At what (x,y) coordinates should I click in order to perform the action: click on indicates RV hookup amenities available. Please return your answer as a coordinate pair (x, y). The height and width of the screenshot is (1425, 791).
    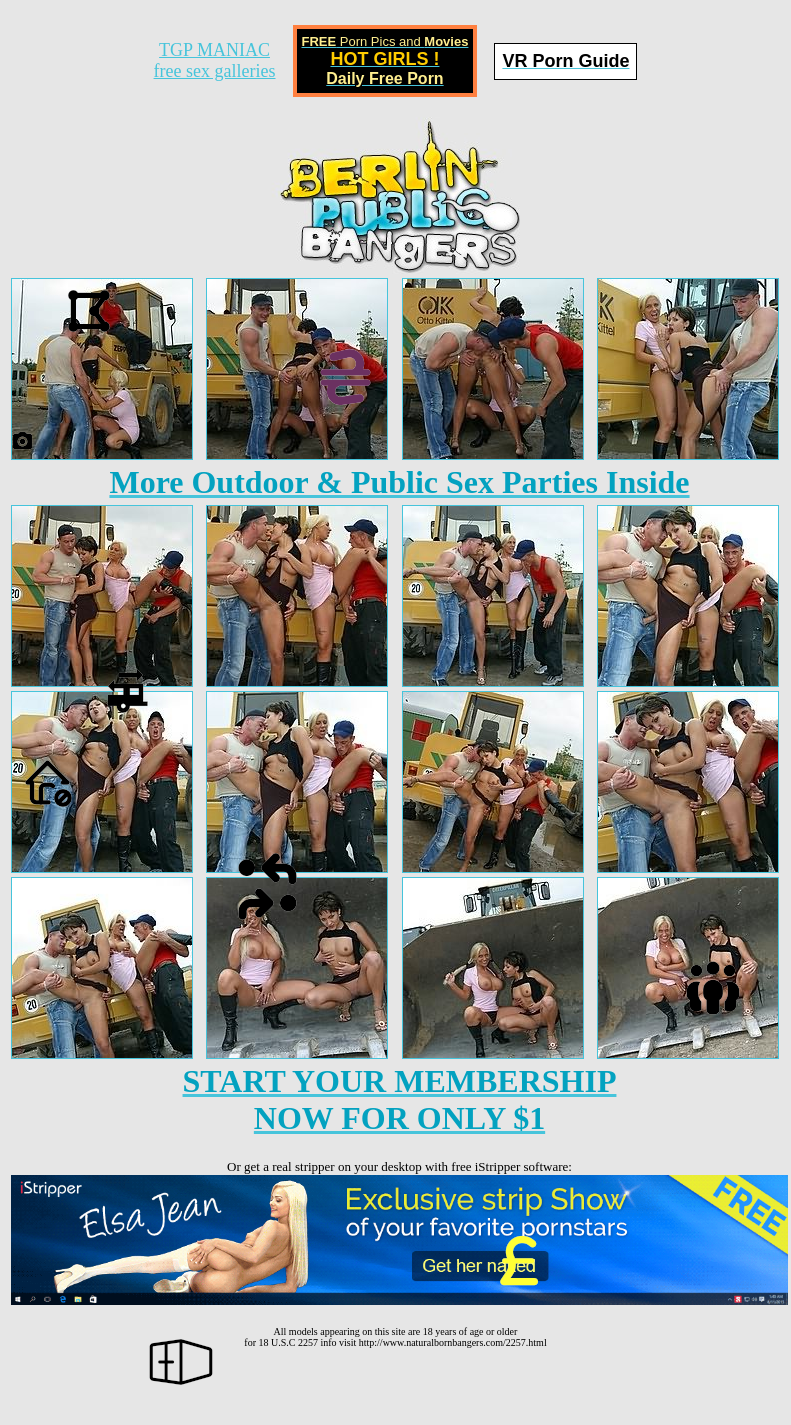
    Looking at the image, I should click on (125, 690).